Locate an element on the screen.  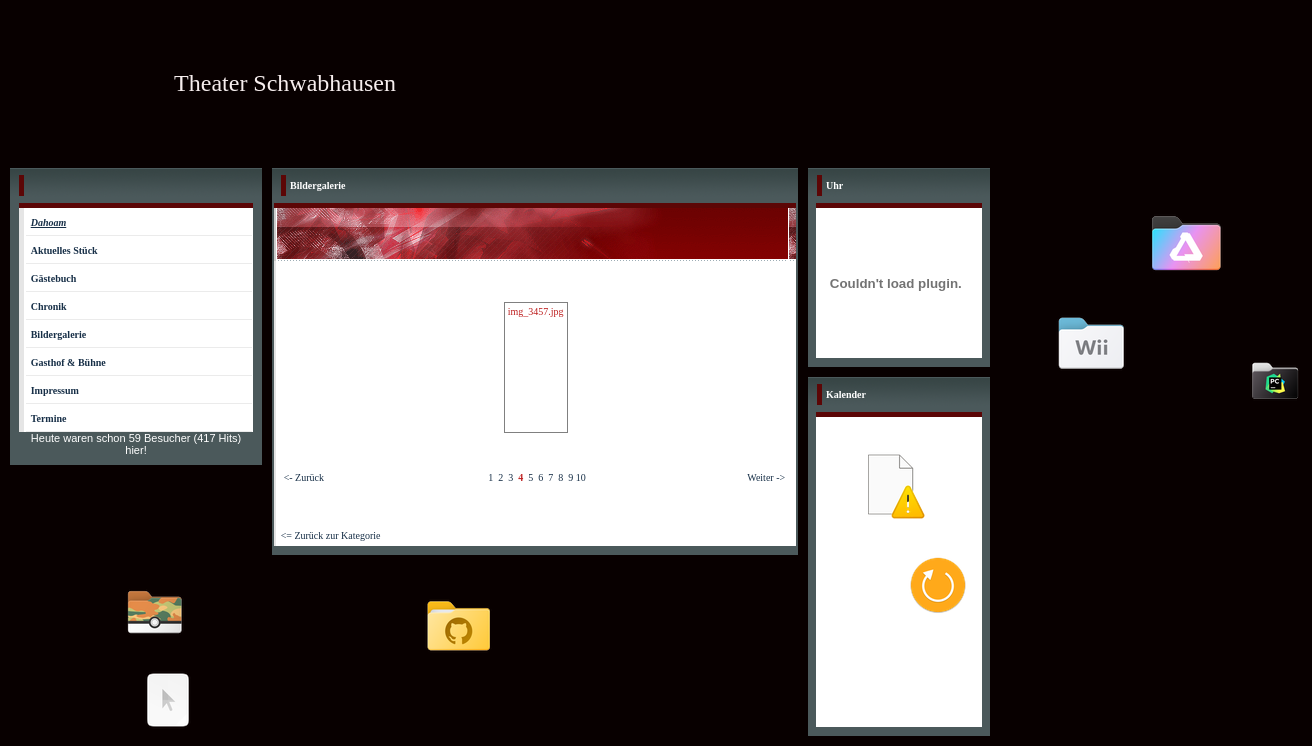
open folder containing github projects is located at coordinates (458, 627).